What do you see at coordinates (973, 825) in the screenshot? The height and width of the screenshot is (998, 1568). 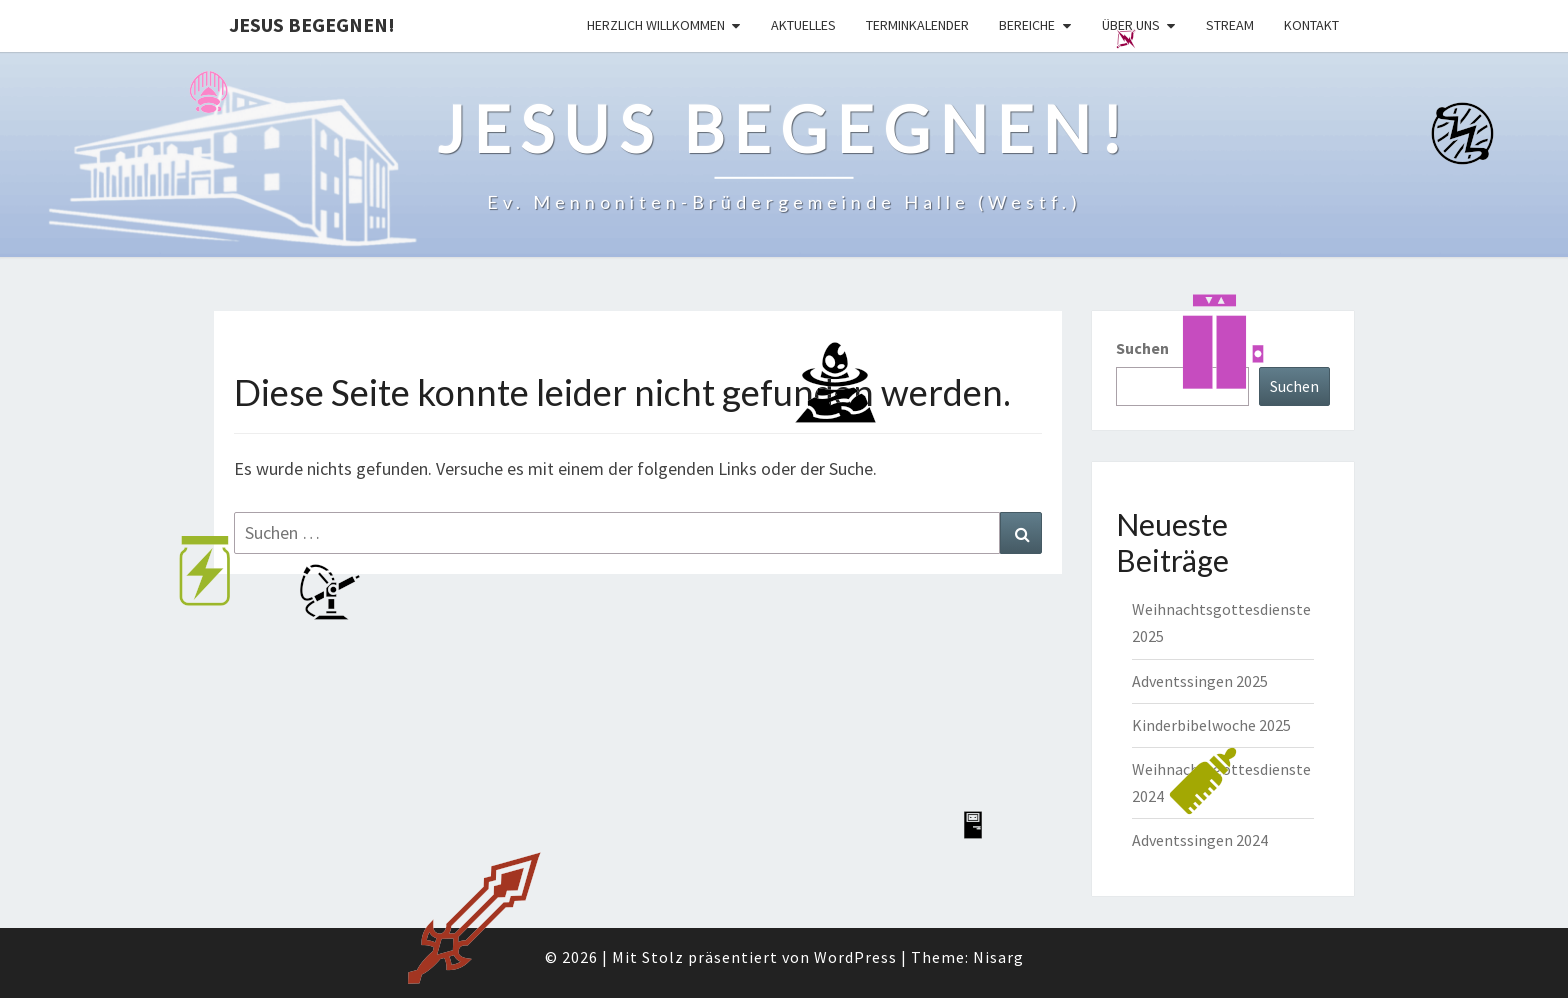 I see `monitor door or entry point activity` at bounding box center [973, 825].